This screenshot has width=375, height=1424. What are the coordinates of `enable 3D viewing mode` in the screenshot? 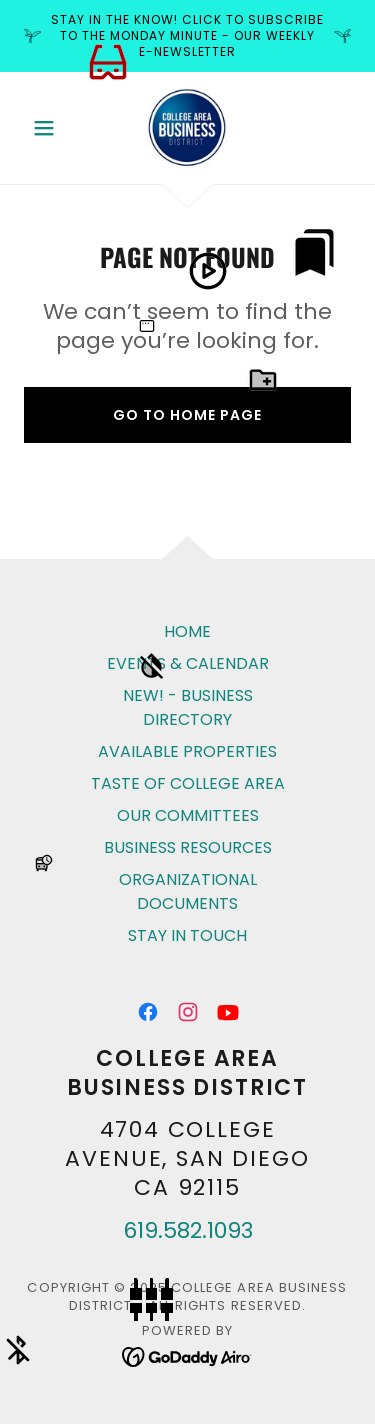 It's located at (108, 63).